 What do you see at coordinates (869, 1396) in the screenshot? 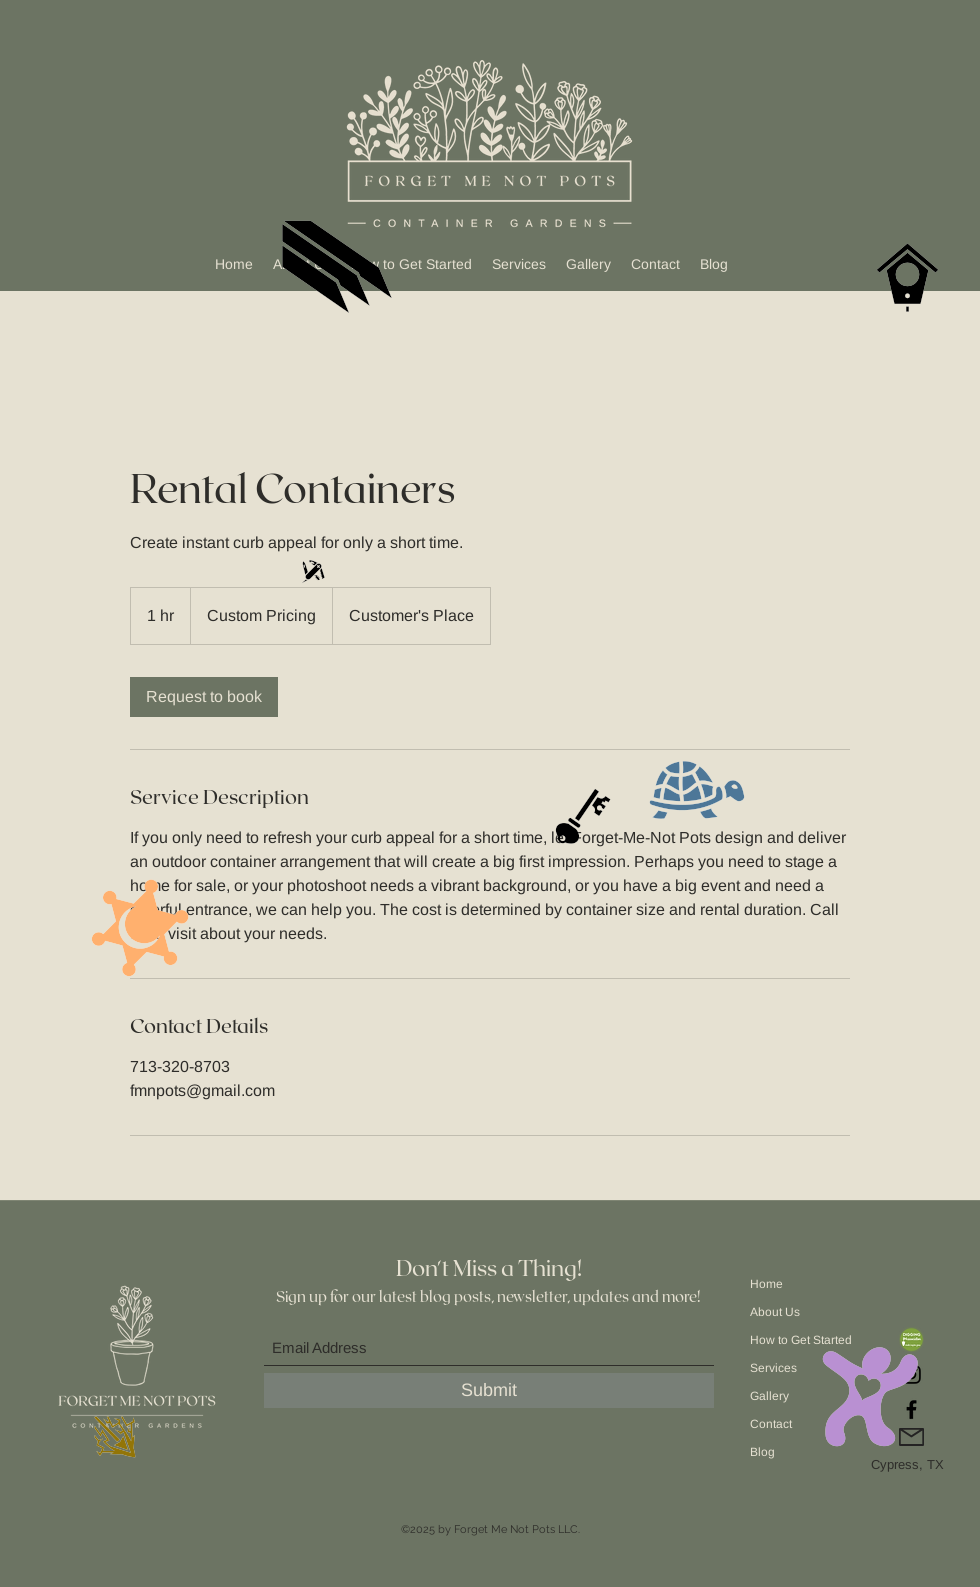
I see `express enthusiasm or passion` at bounding box center [869, 1396].